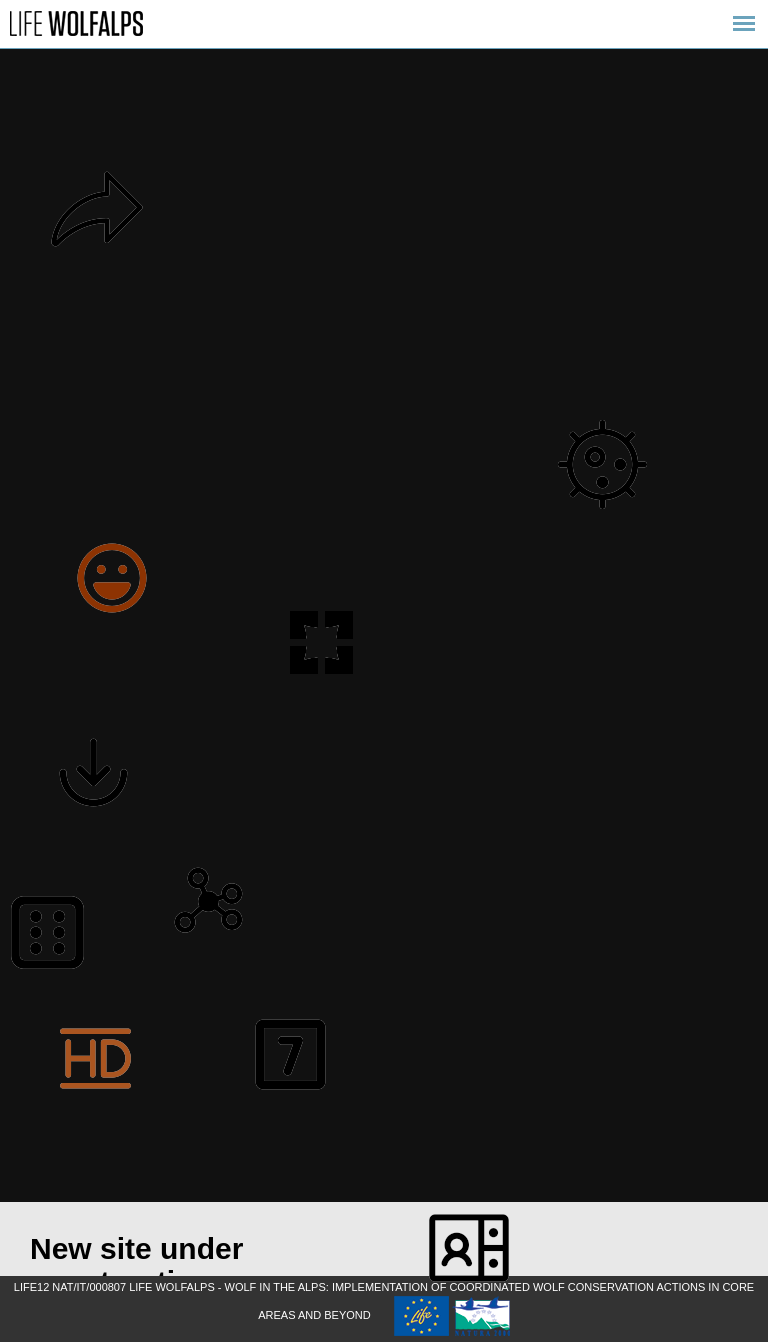  What do you see at coordinates (97, 214) in the screenshot?
I see `share content with others` at bounding box center [97, 214].